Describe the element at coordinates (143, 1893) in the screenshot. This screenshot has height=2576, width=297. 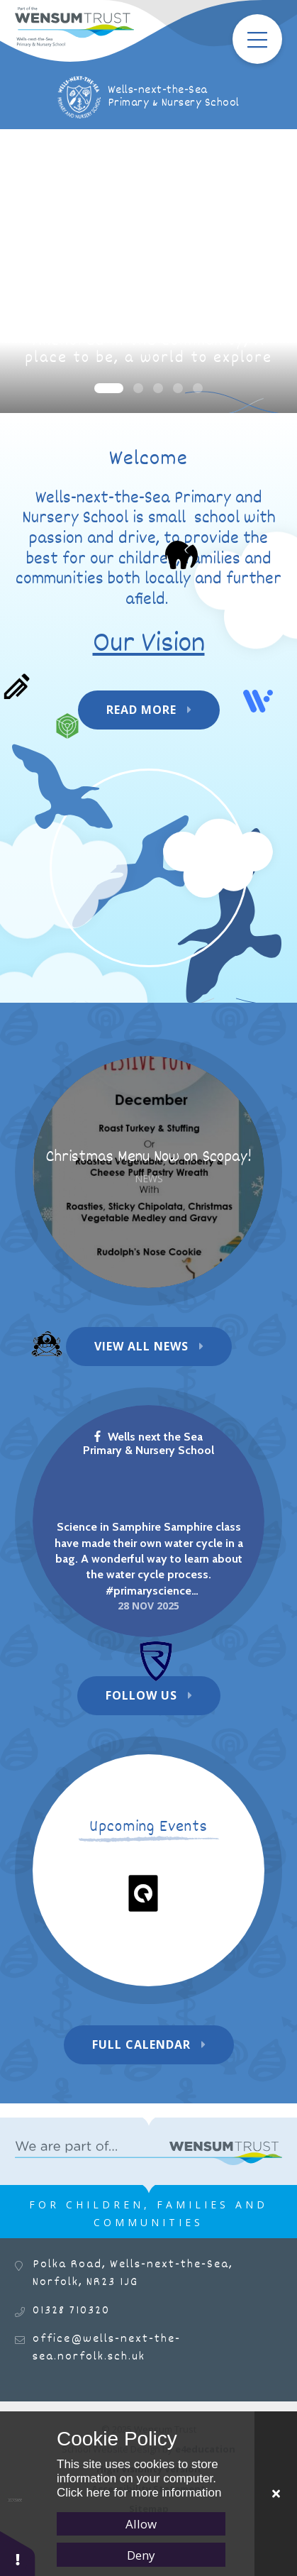
I see `restore device from backup` at that location.